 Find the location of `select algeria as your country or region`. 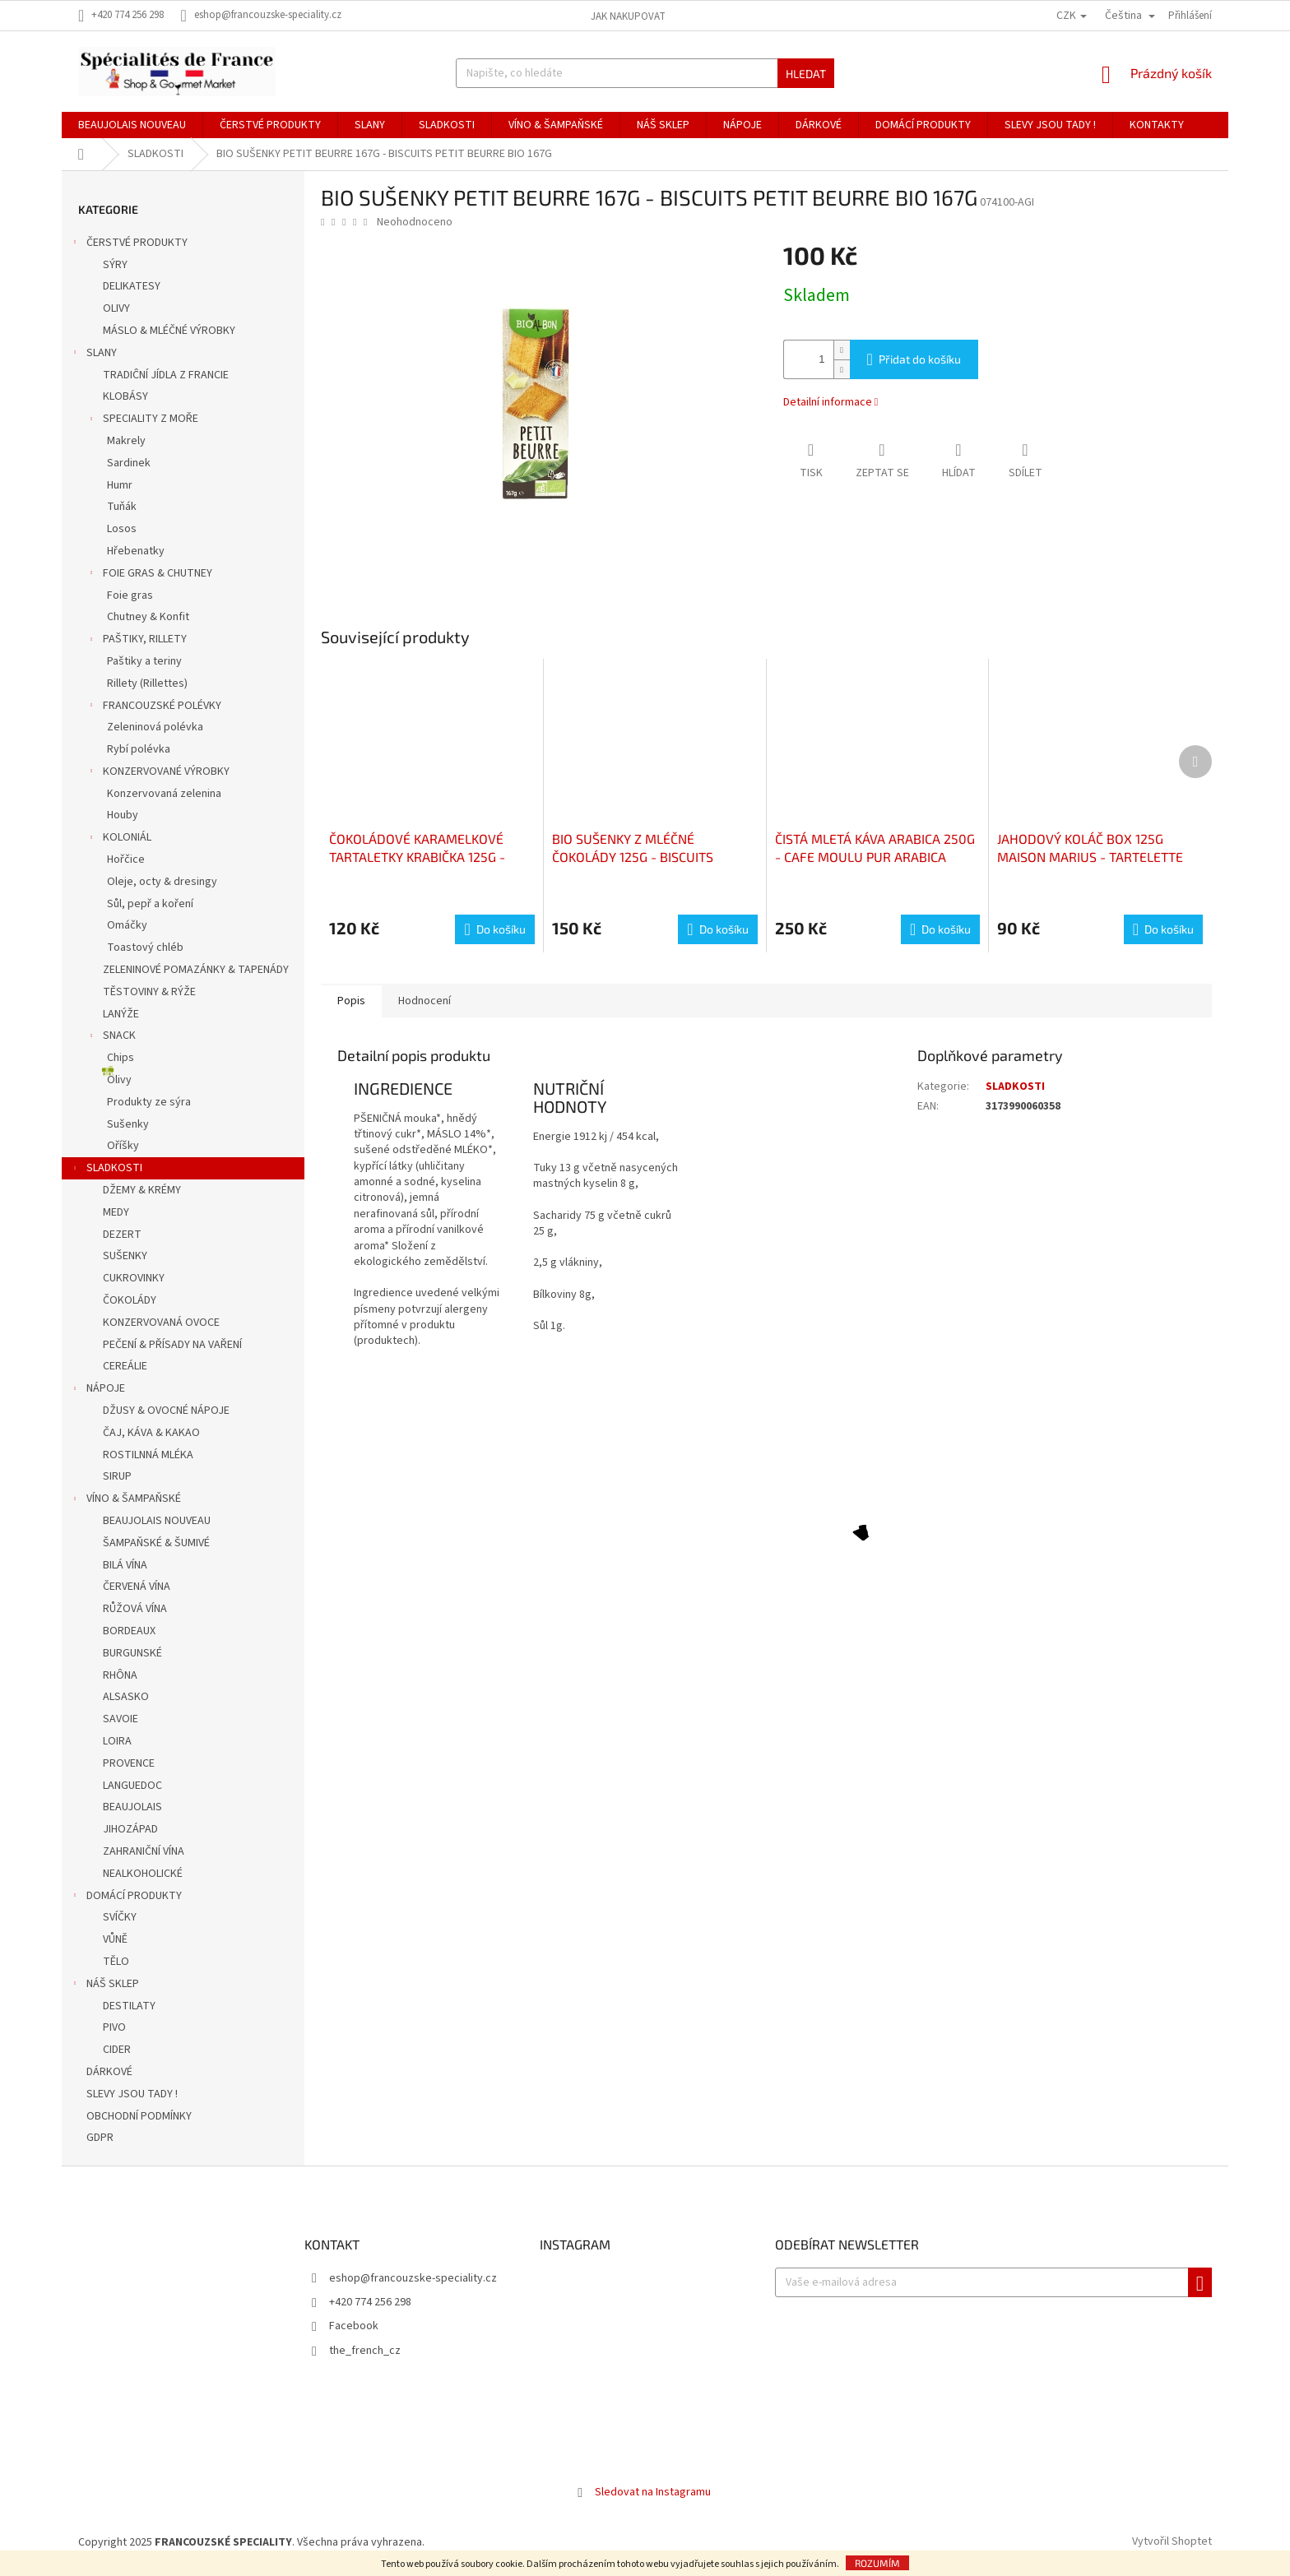

select algeria as your country or region is located at coordinates (861, 1532).